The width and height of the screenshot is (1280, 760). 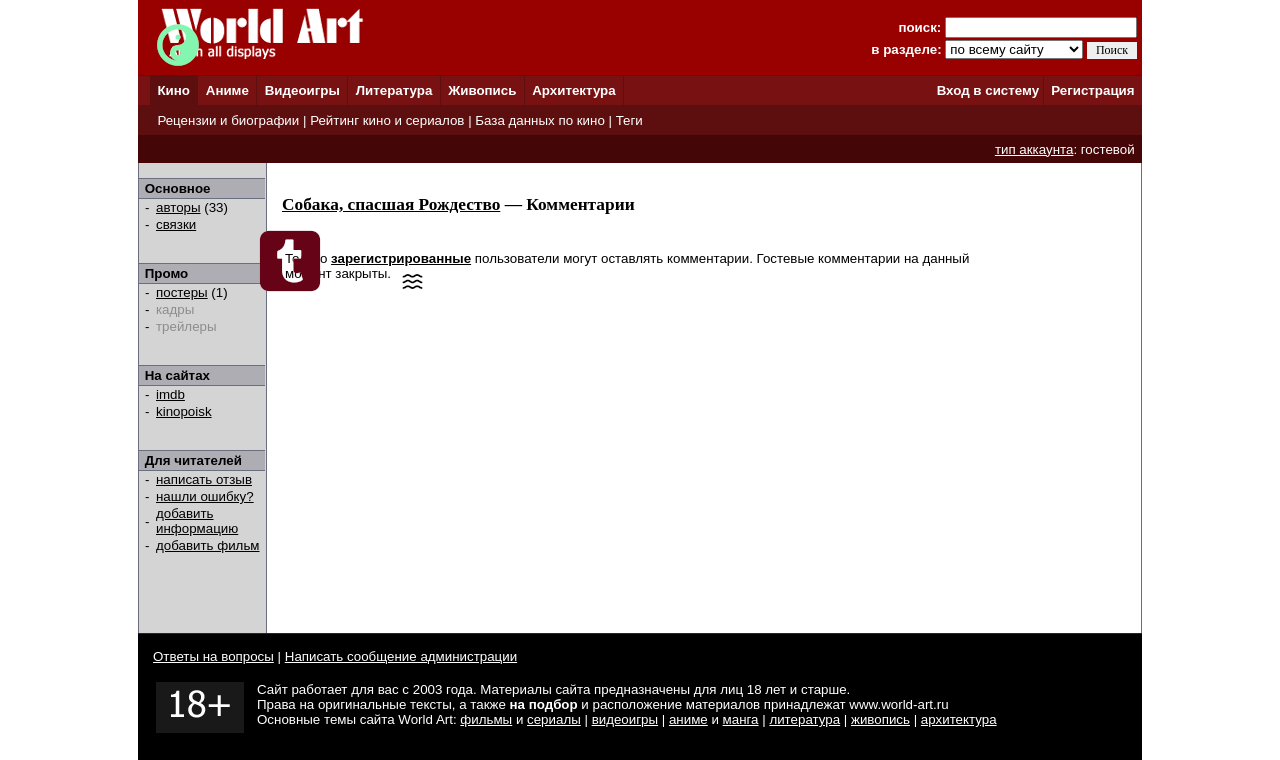 What do you see at coordinates (412, 281) in the screenshot?
I see `indicates water or aquatic features` at bounding box center [412, 281].